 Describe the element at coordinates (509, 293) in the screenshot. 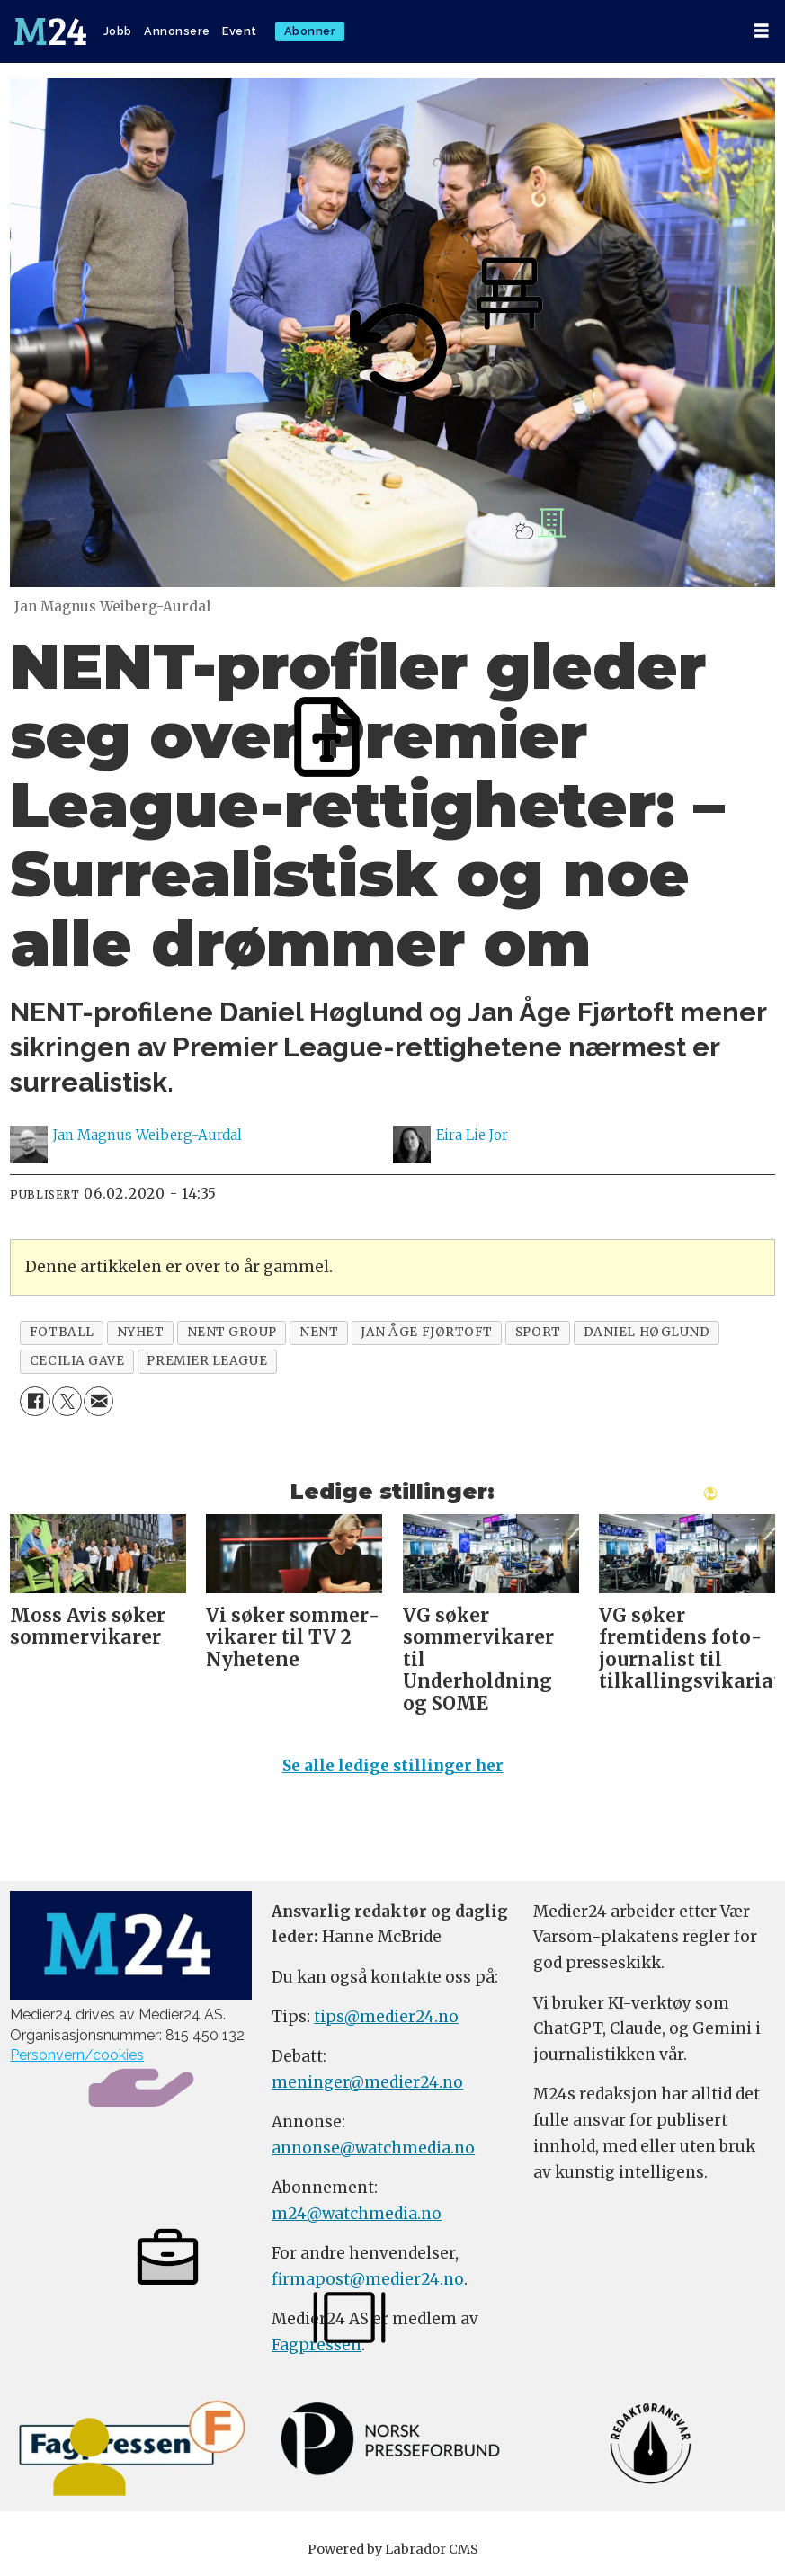

I see `browse furniture or seating options` at that location.